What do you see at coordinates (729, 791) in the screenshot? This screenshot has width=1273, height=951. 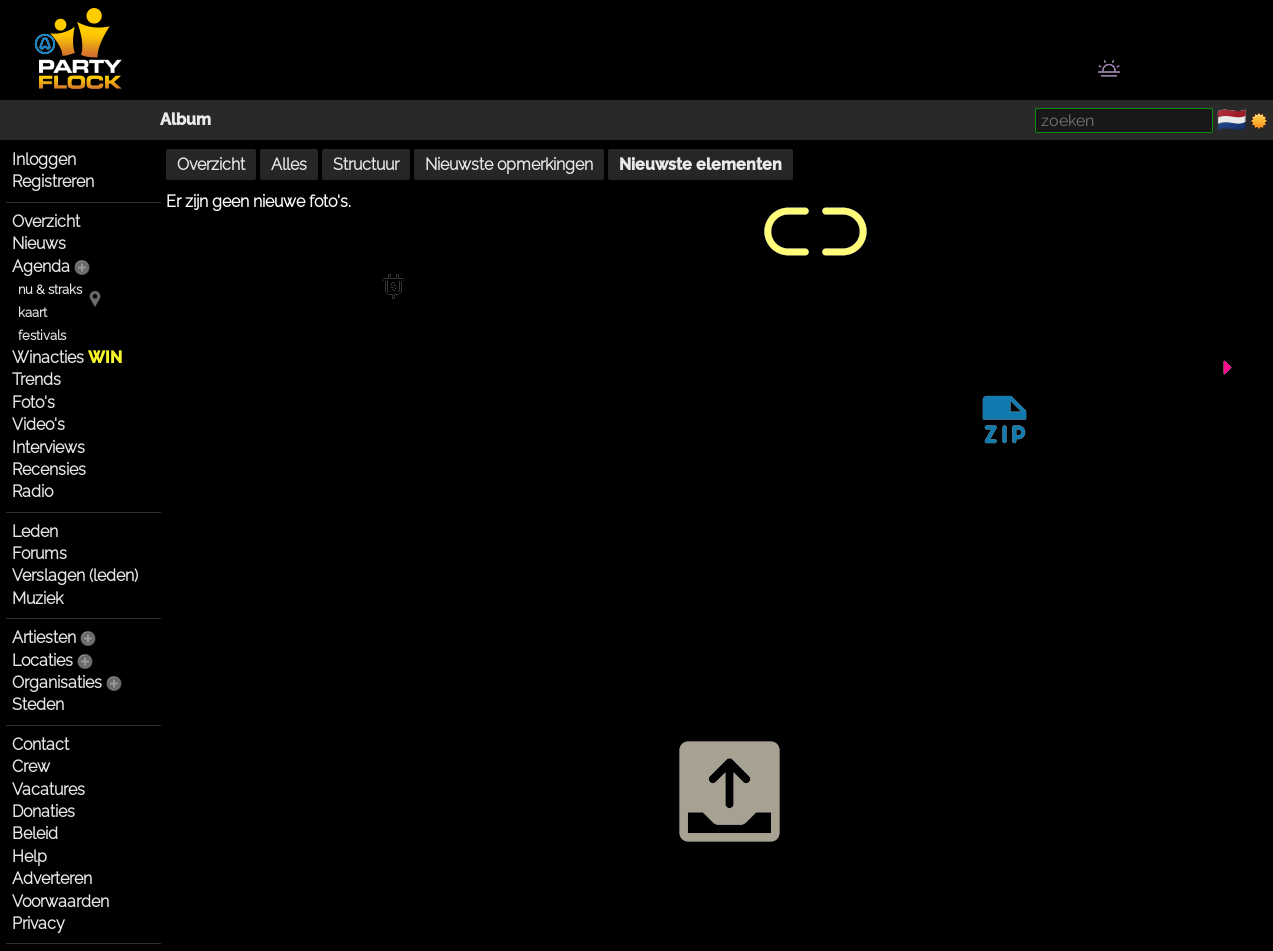 I see `upload file to inbox or tray` at bounding box center [729, 791].